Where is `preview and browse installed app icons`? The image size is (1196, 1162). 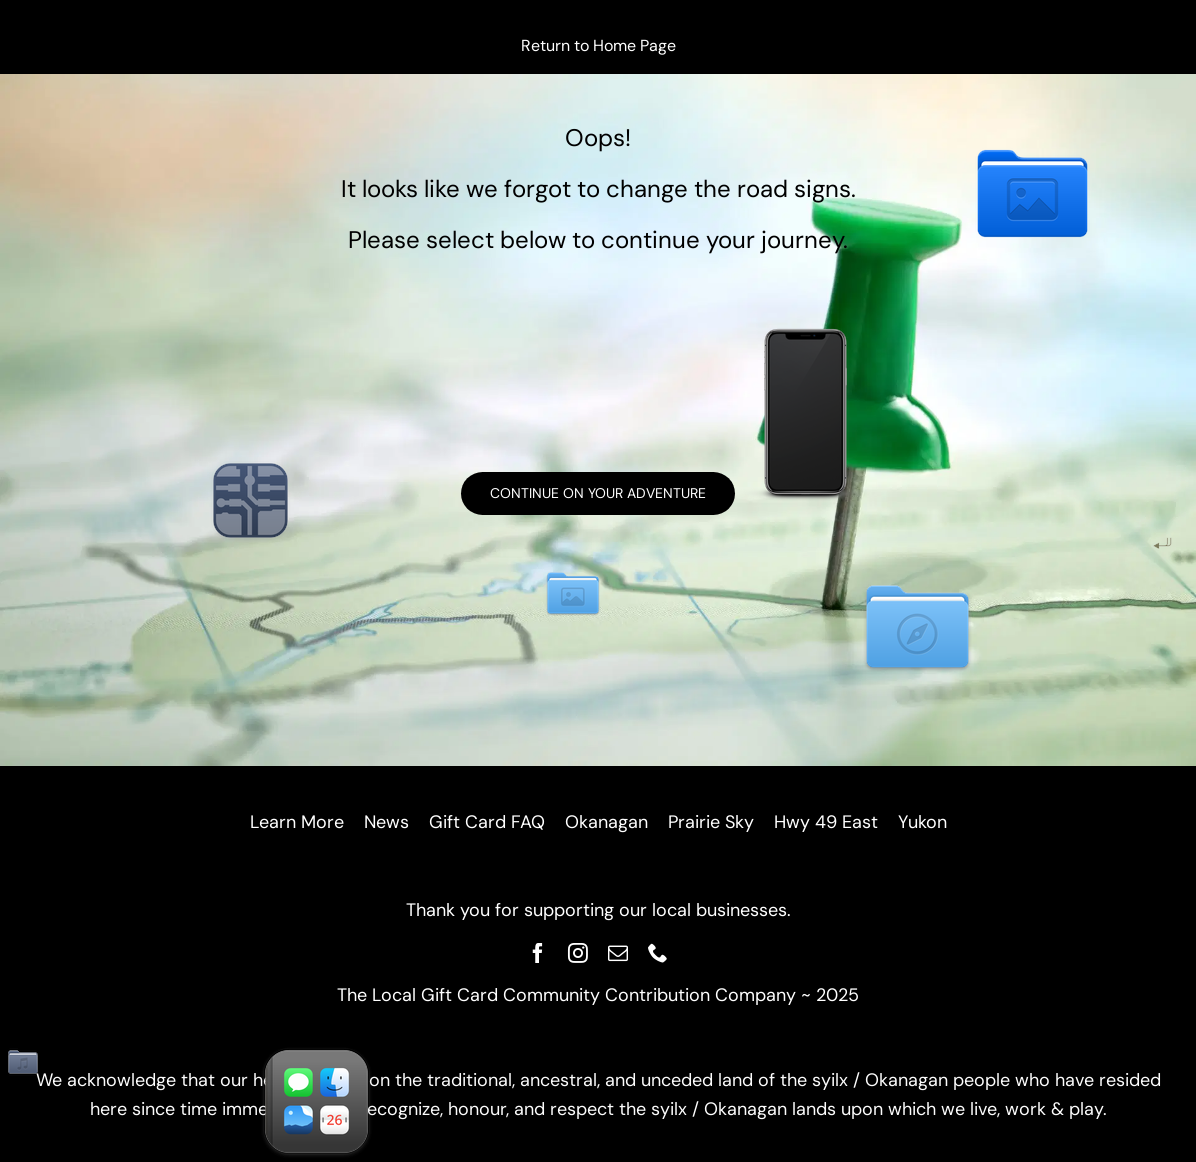
preview and browse installed app icons is located at coordinates (316, 1101).